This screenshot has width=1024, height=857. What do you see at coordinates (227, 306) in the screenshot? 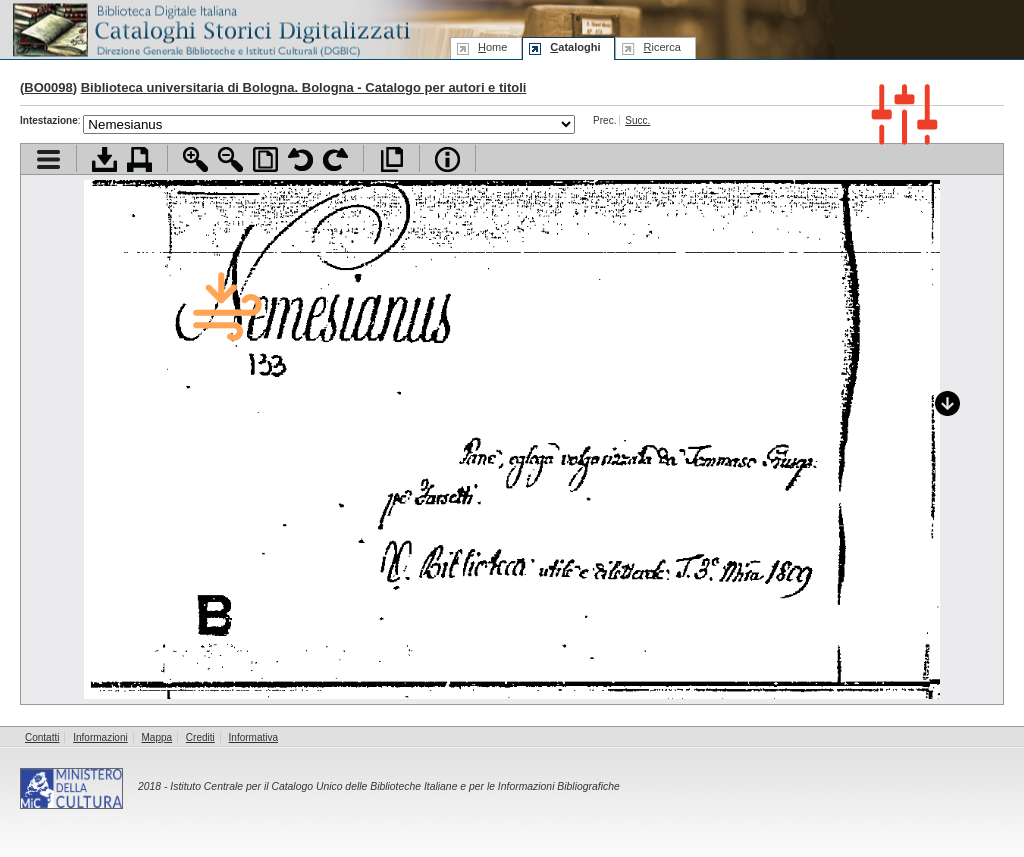
I see `indicates wind direction moving downward` at bounding box center [227, 306].